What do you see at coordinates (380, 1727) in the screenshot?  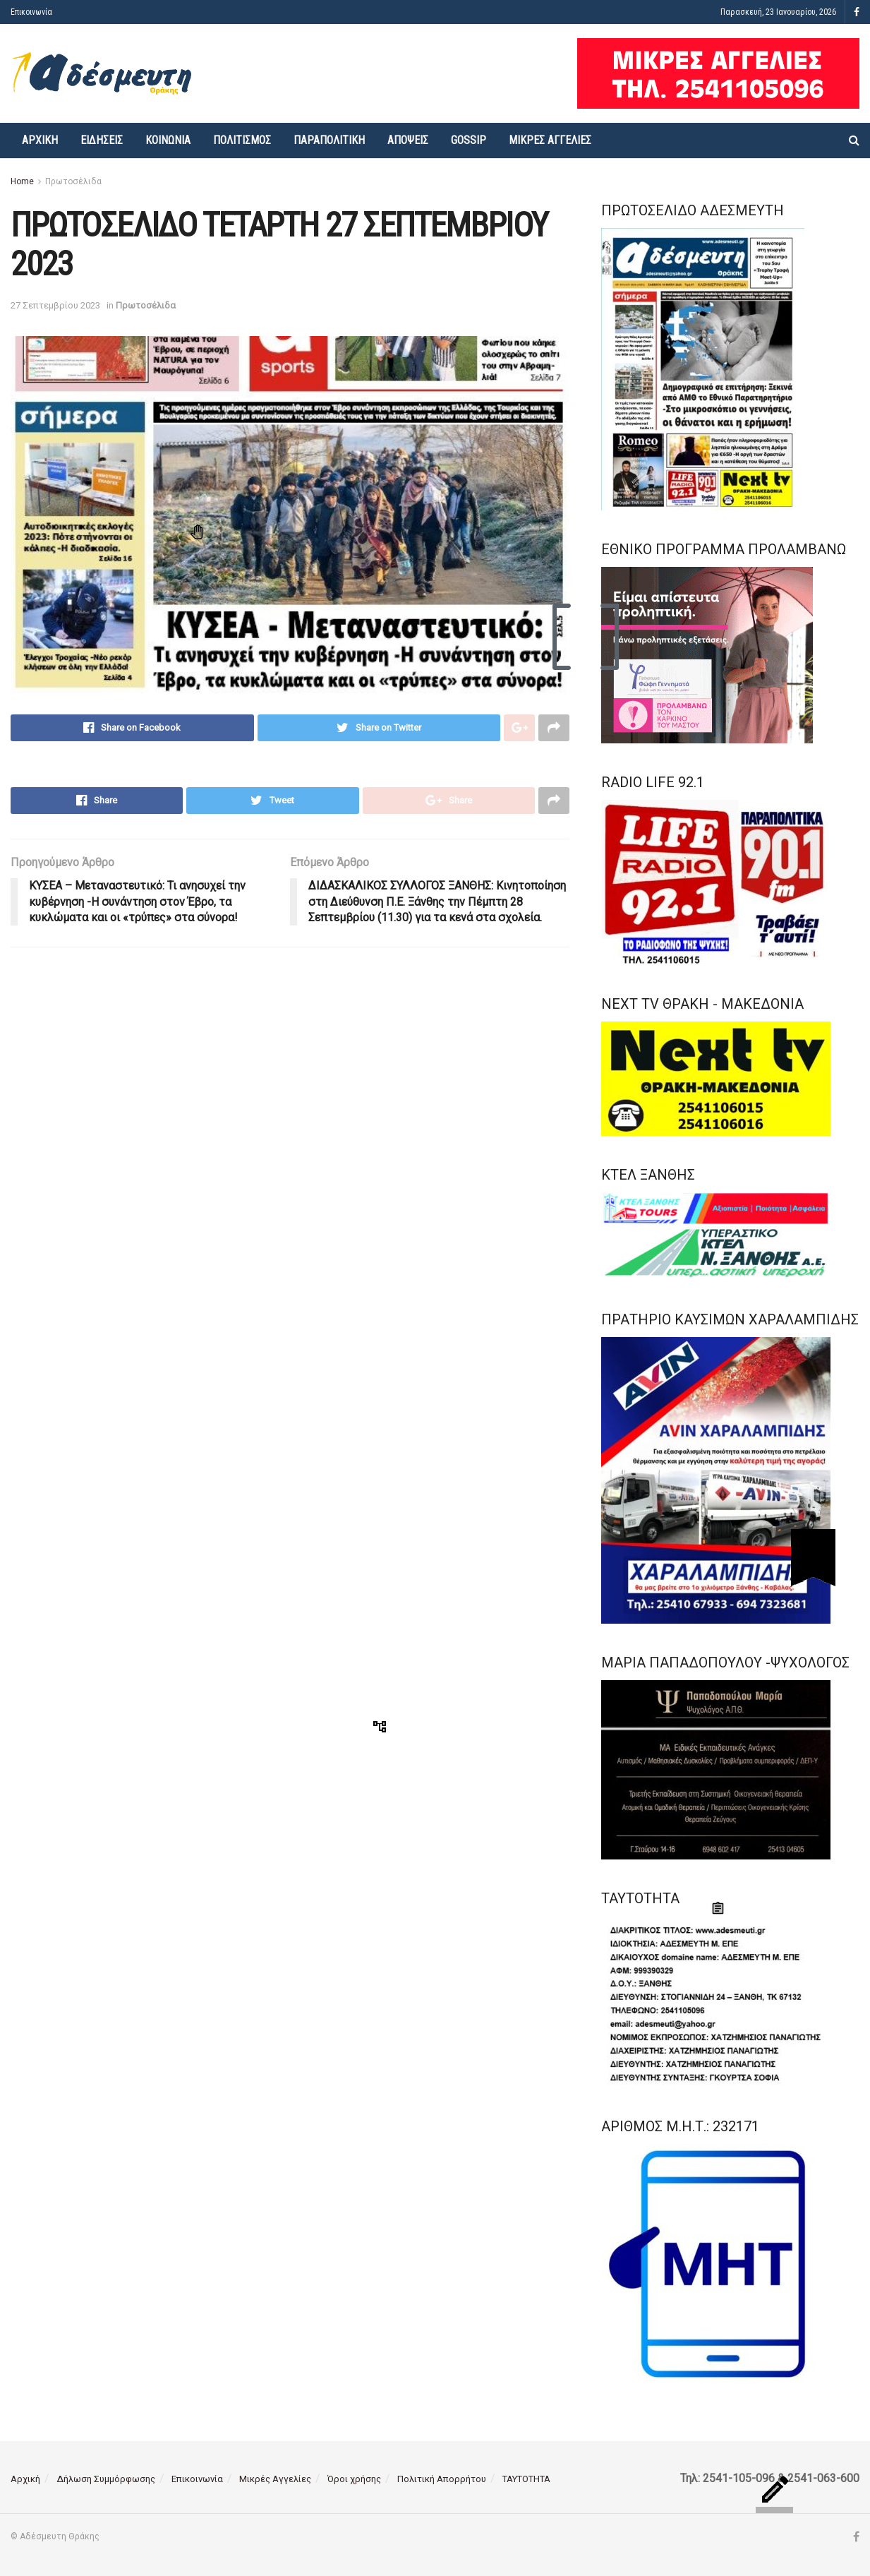 I see `view organizational hierarchy or structure` at bounding box center [380, 1727].